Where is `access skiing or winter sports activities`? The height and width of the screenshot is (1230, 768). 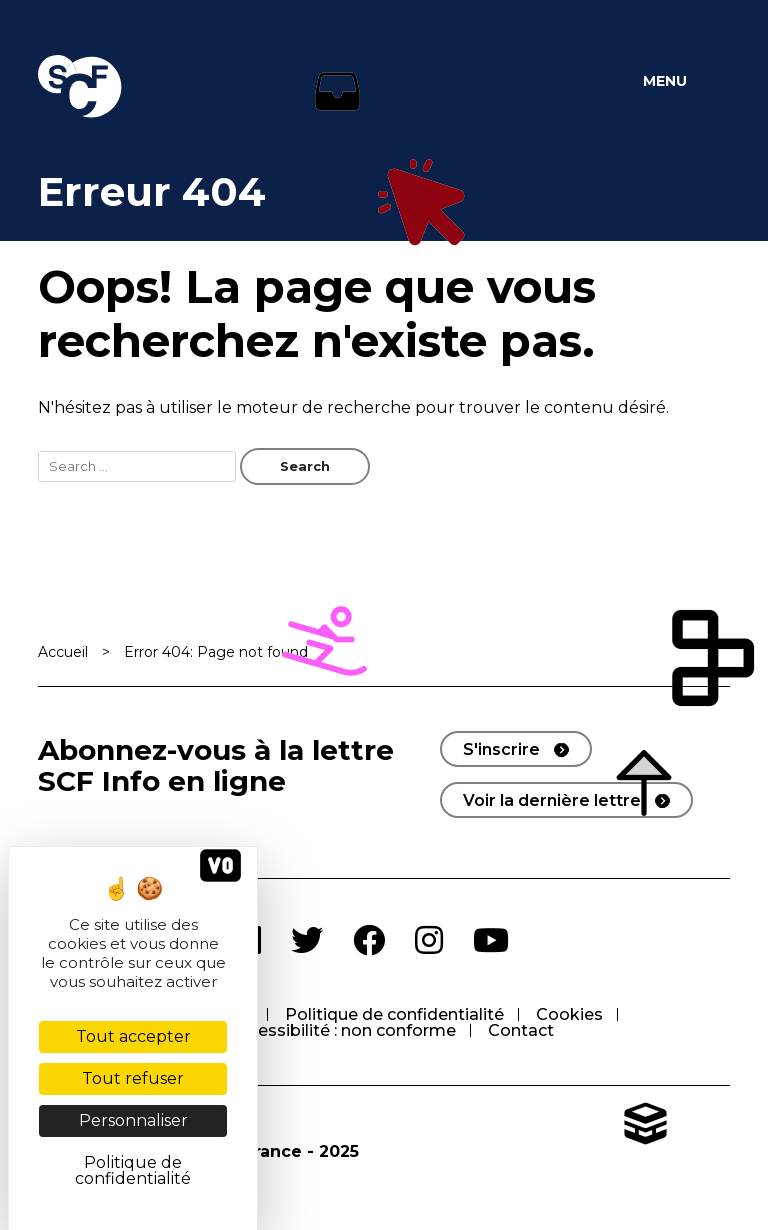 access skiing or winter sports activities is located at coordinates (324, 642).